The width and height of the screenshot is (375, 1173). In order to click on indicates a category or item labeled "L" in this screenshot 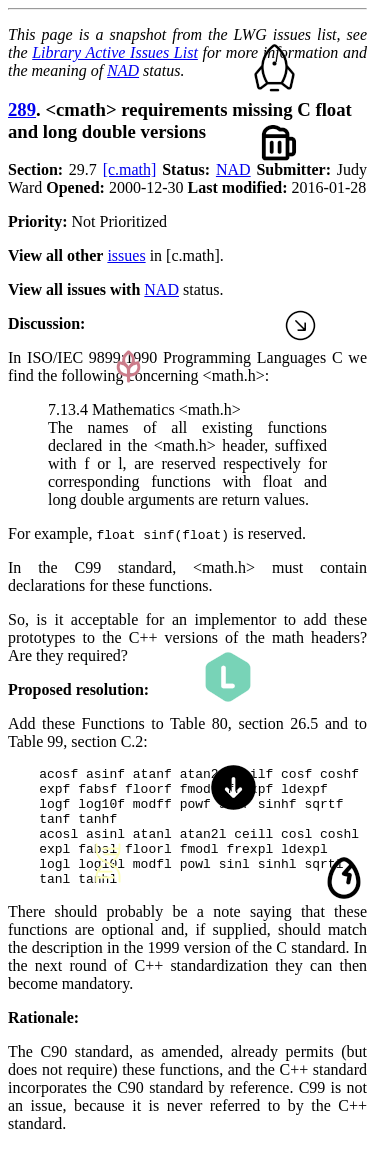, I will do `click(228, 677)`.